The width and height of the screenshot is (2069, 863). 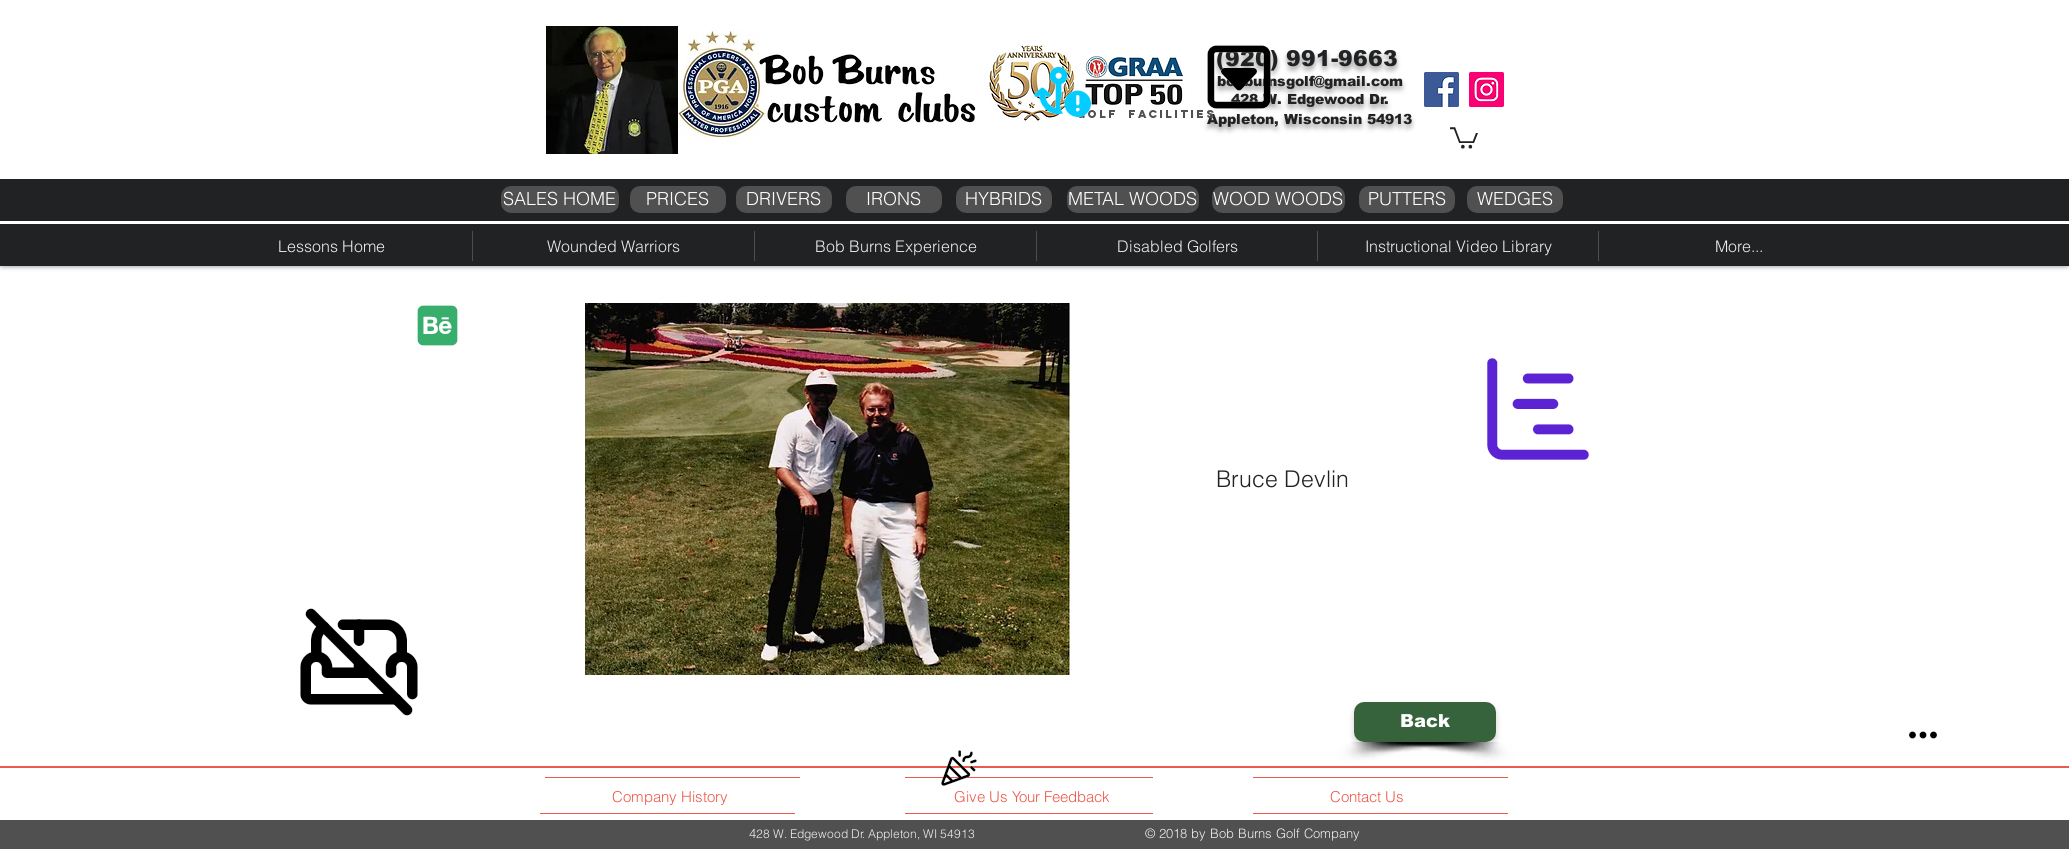 I want to click on indicates a celebration or achievement, so click(x=957, y=770).